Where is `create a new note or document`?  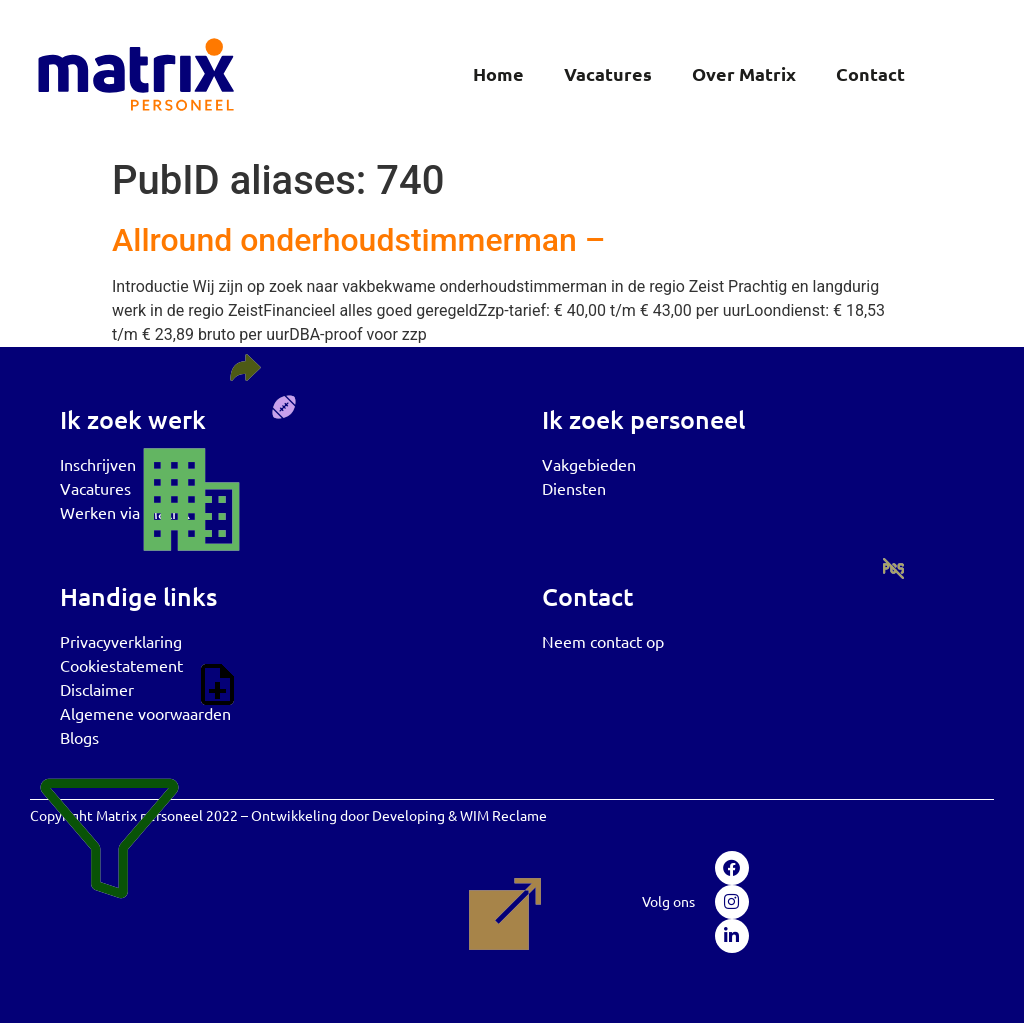 create a new note or document is located at coordinates (217, 684).